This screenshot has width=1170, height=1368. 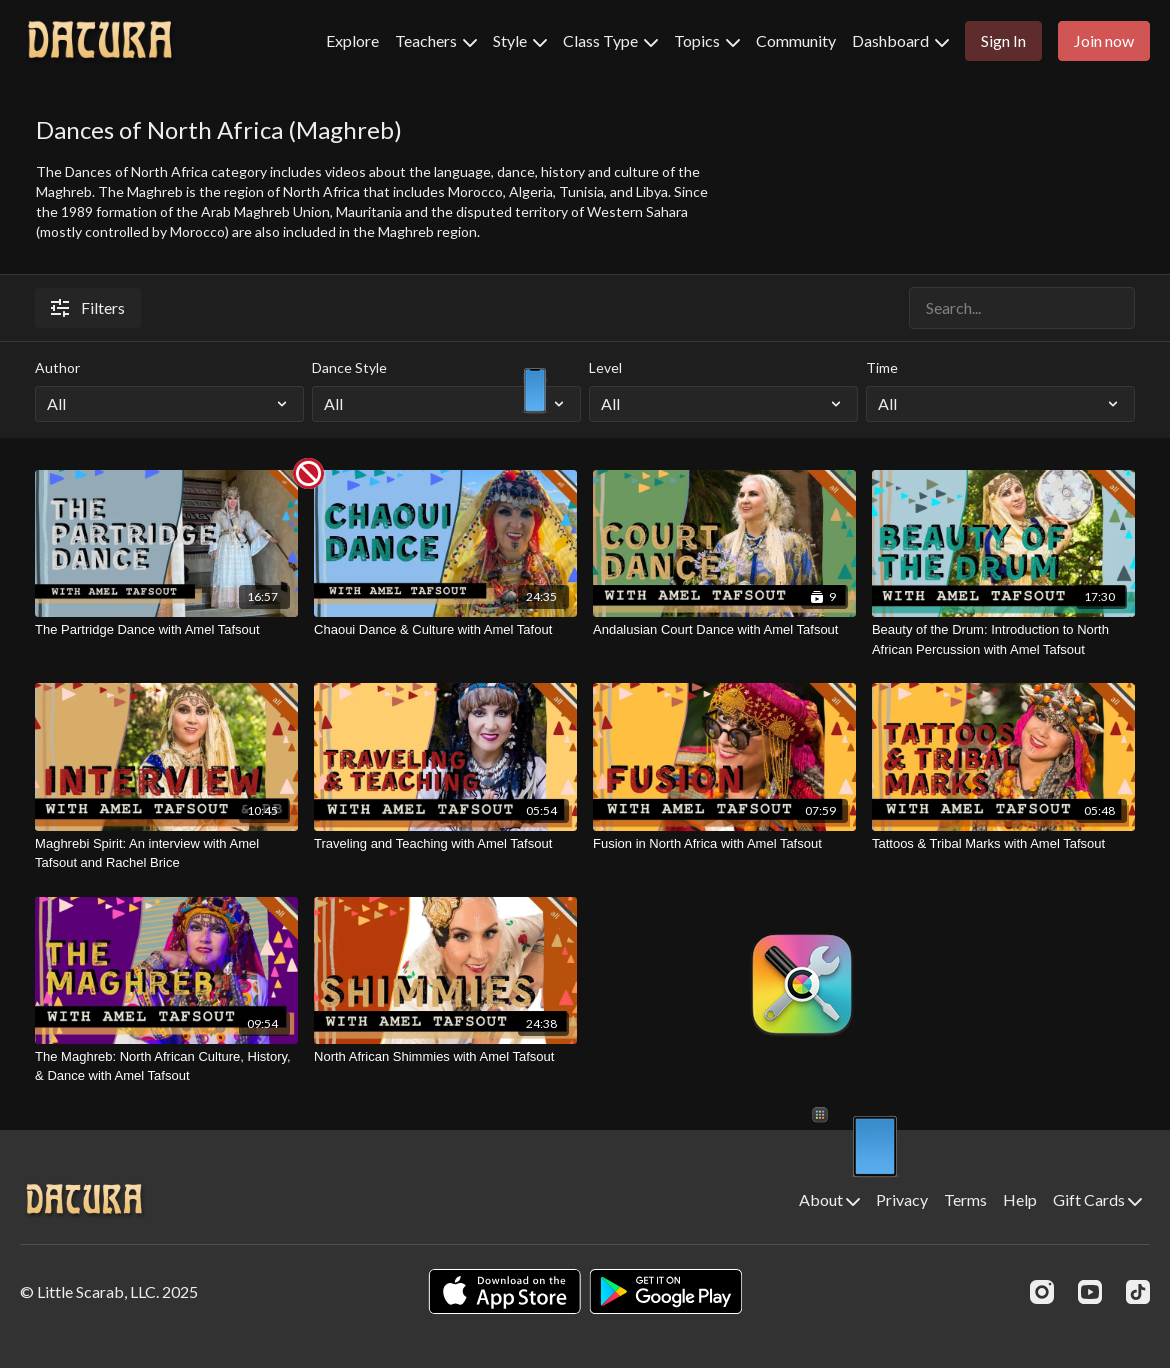 I want to click on iPhone XS Max device icon, so click(x=535, y=391).